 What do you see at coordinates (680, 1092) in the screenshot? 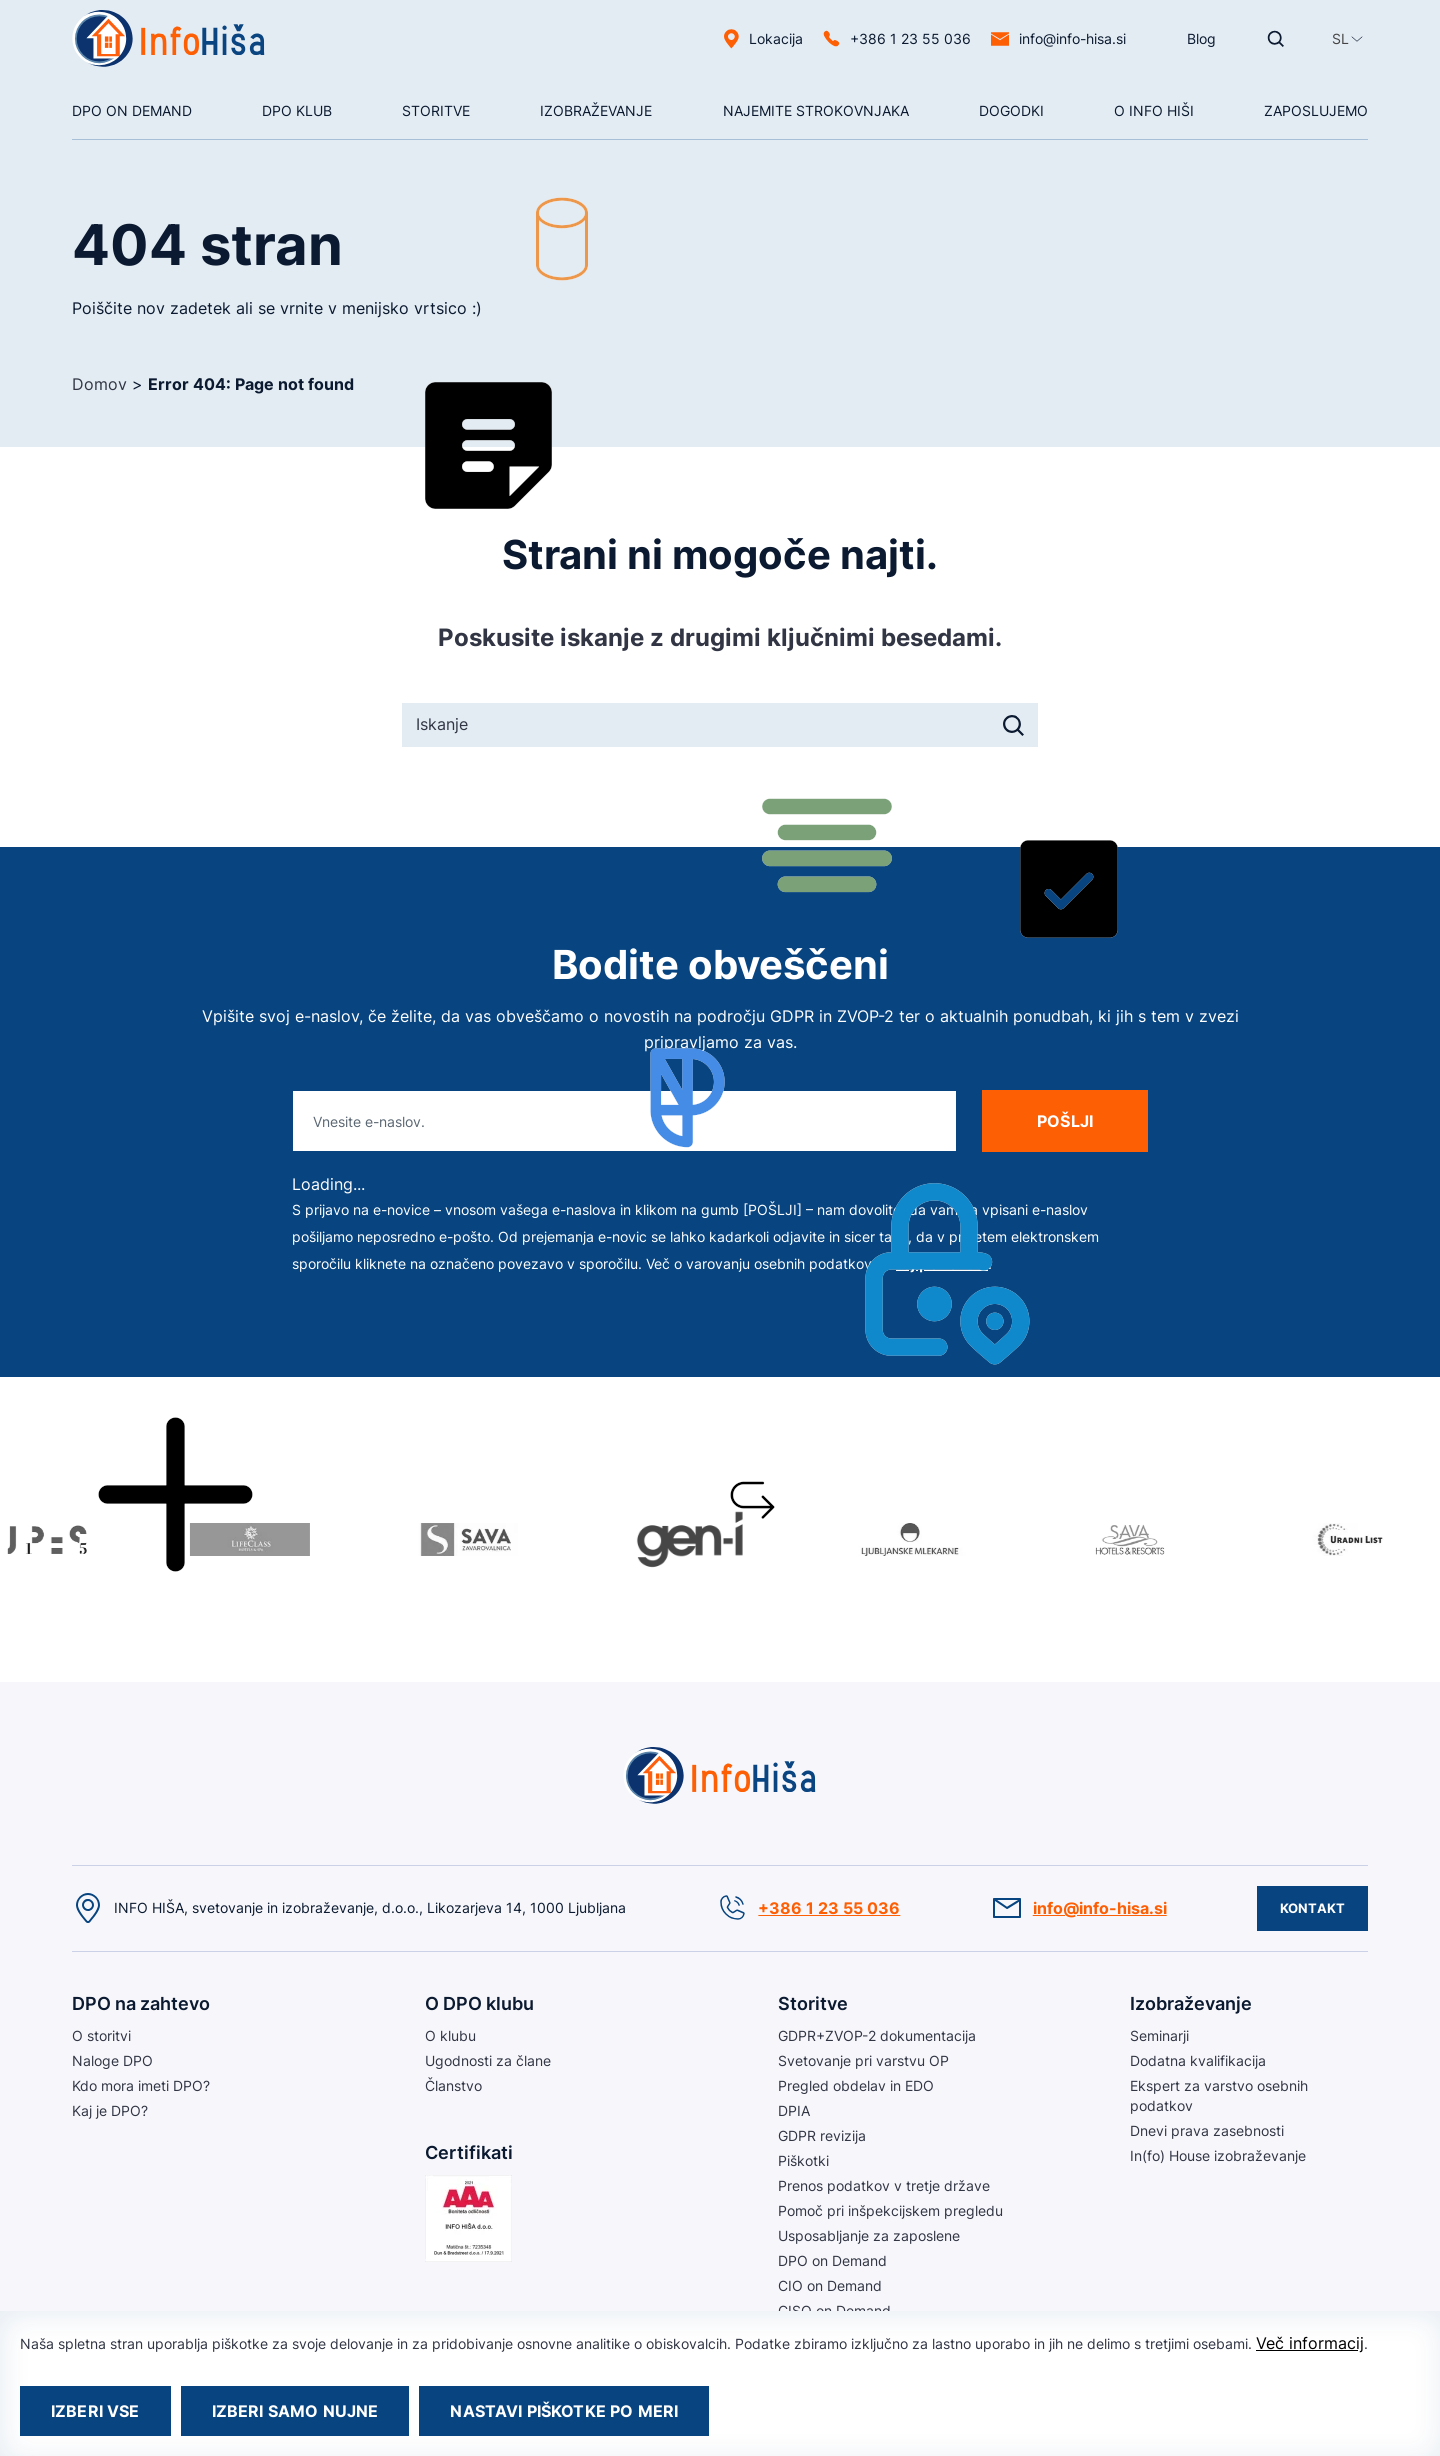
I see `phosphor icons brand logo` at bounding box center [680, 1092].